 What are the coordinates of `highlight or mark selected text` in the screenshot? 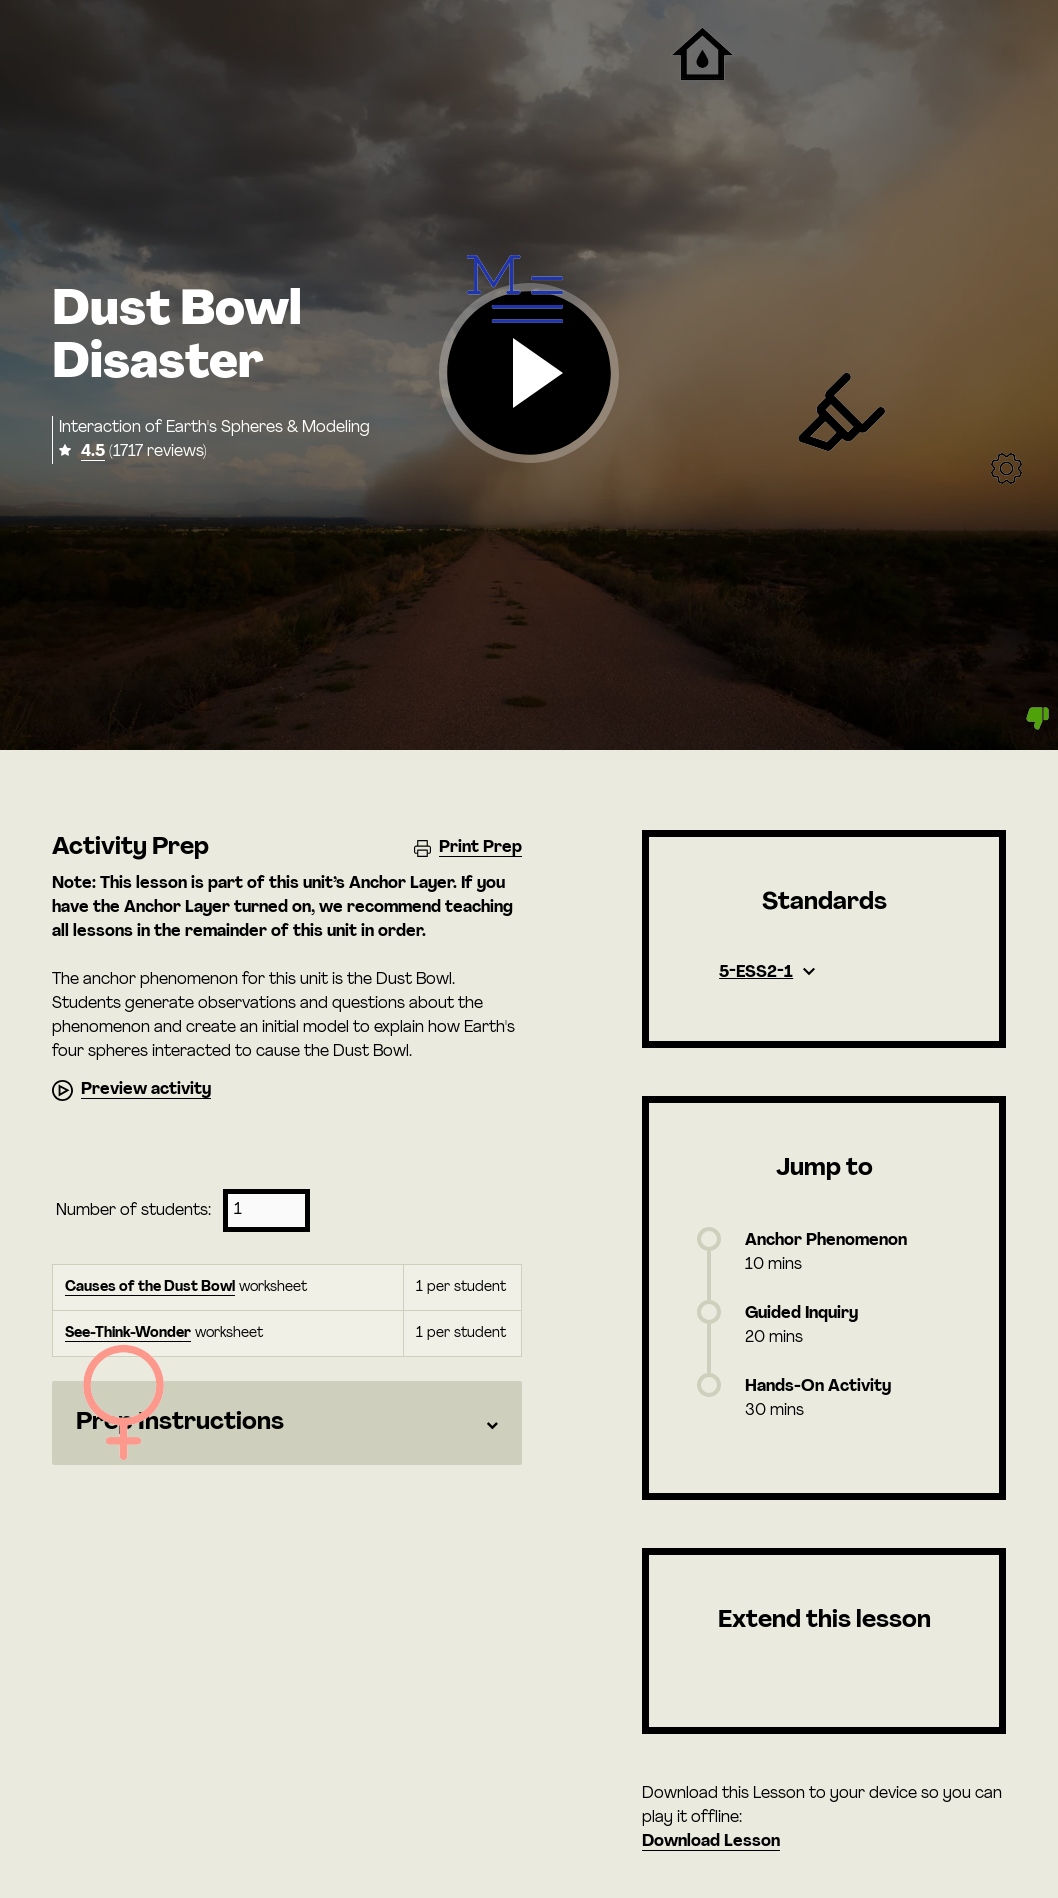 It's located at (839, 415).